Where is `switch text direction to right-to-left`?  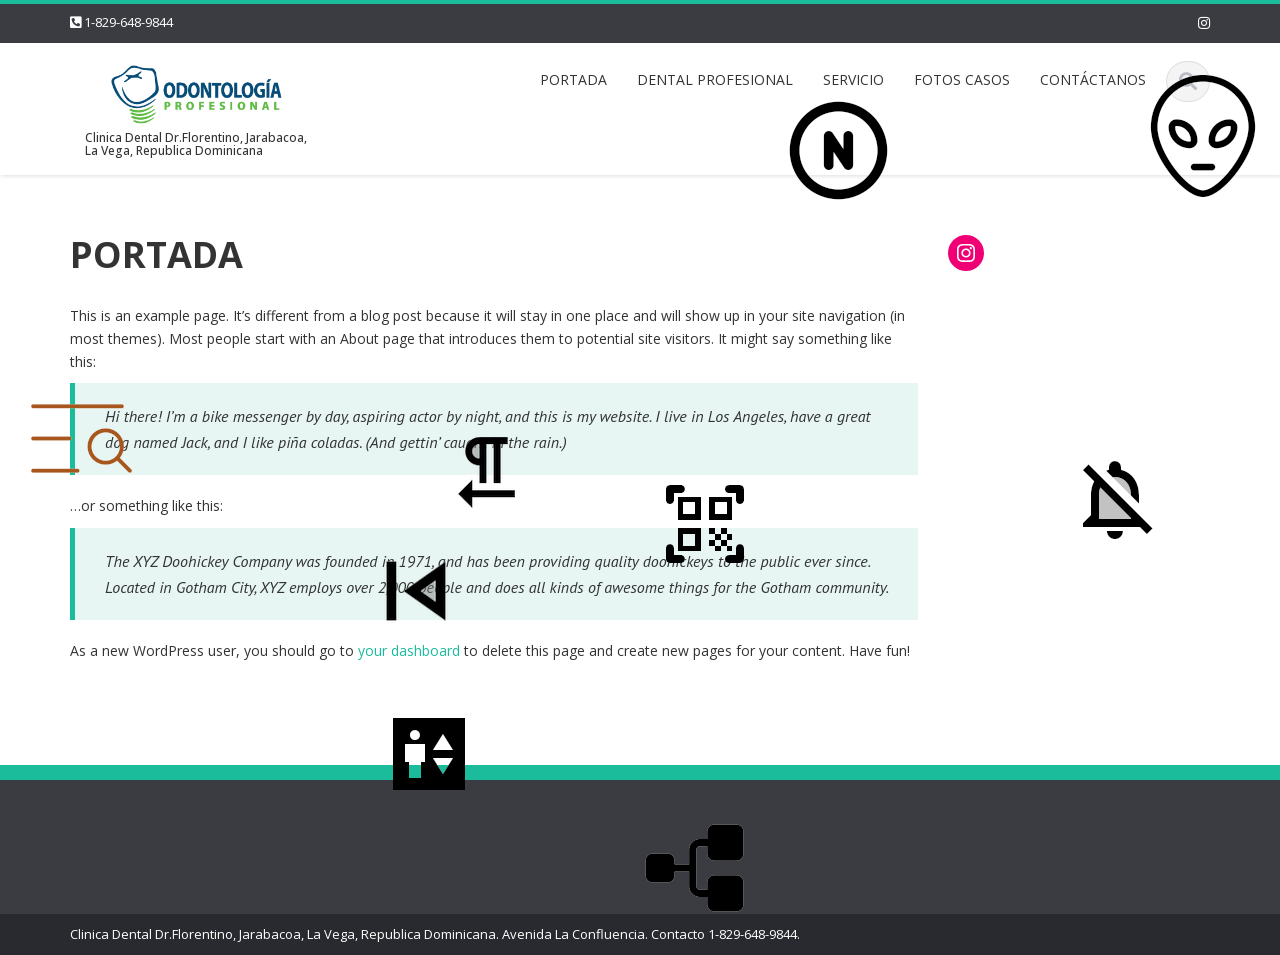 switch text direction to right-to-left is located at coordinates (486, 472).